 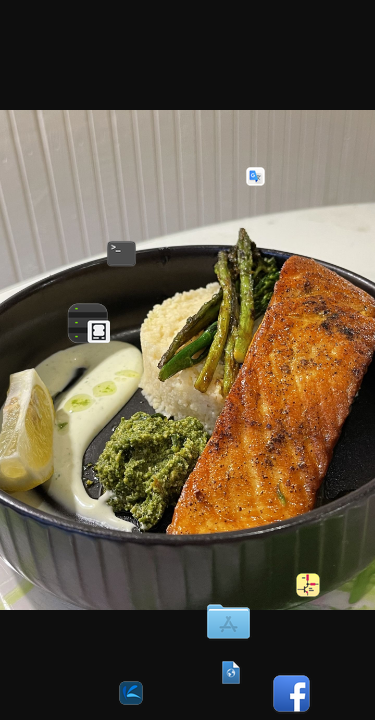 What do you see at coordinates (231, 673) in the screenshot?
I see `an opendocument web template file` at bounding box center [231, 673].